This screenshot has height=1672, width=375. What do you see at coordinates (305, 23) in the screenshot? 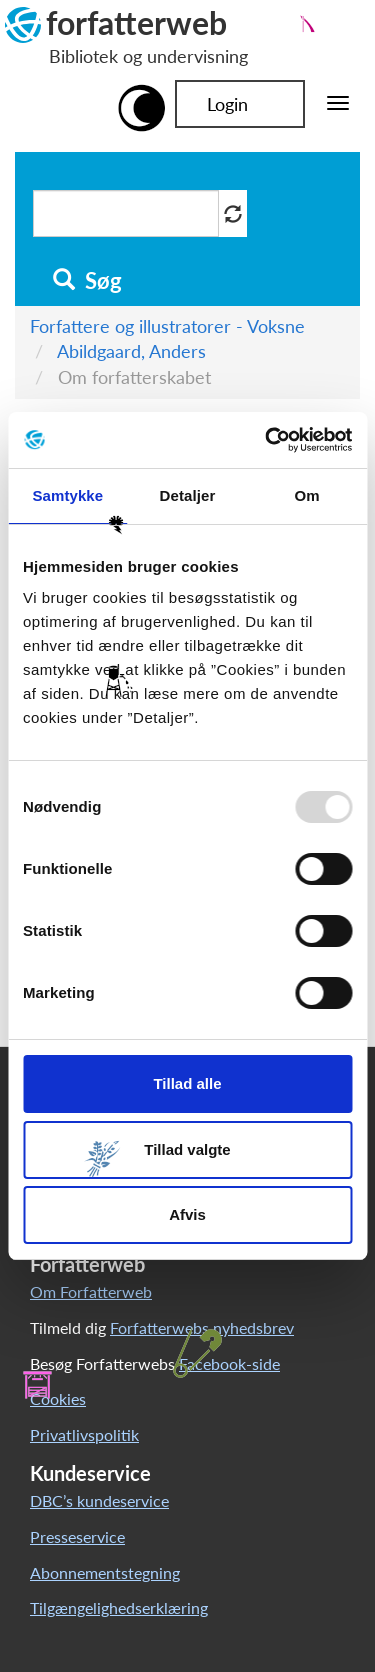
I see `equip or select bow weapon` at bounding box center [305, 23].